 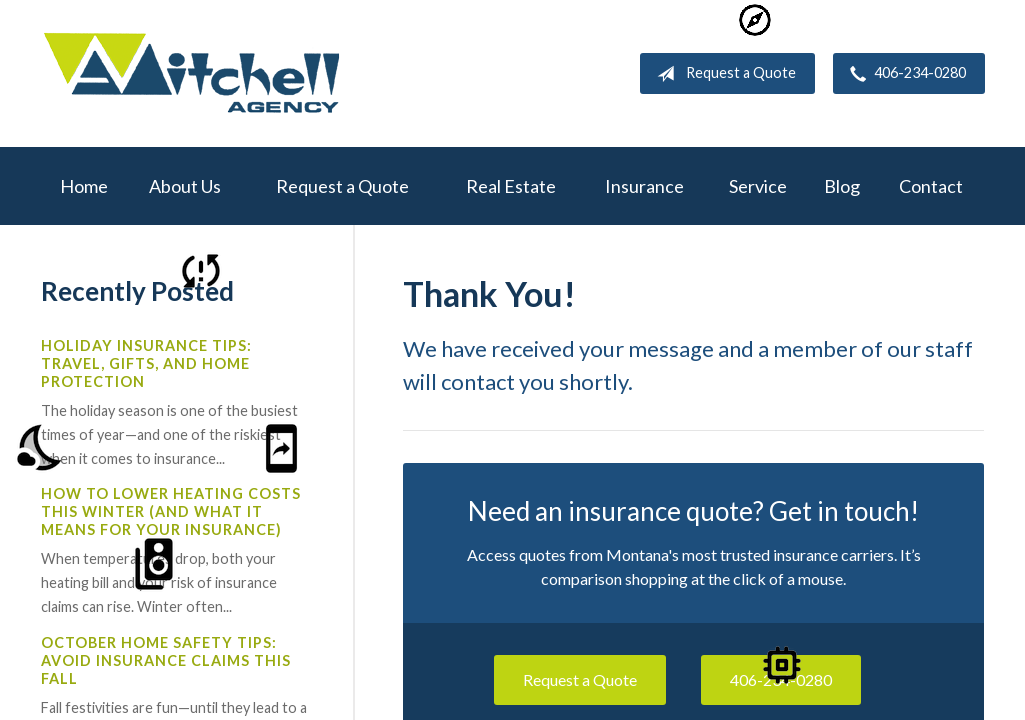 I want to click on share your mobile screen with others, so click(x=281, y=448).